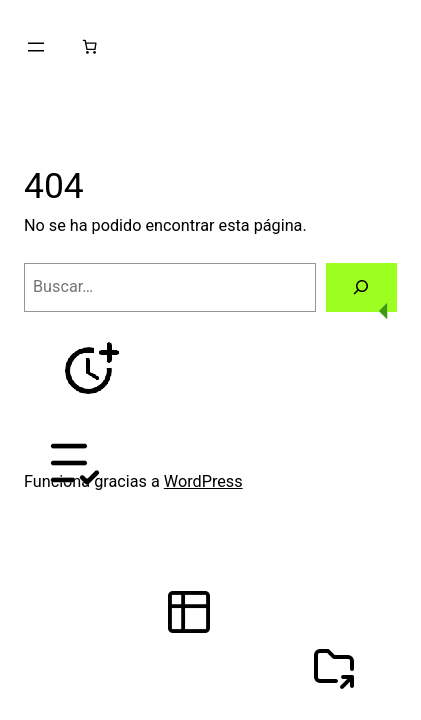 This screenshot has height=720, width=421. I want to click on share a folder with others, so click(334, 667).